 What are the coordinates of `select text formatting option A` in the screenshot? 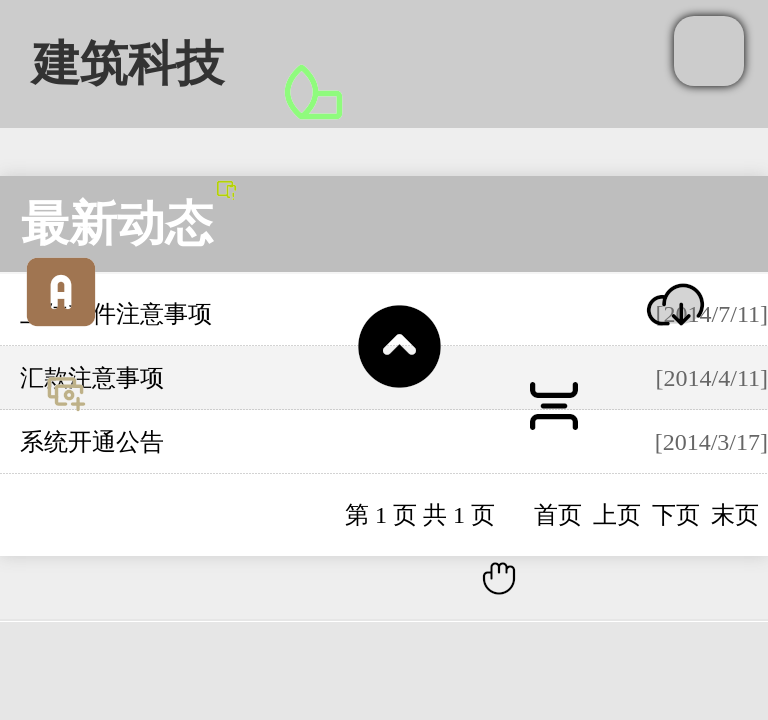 It's located at (61, 292).